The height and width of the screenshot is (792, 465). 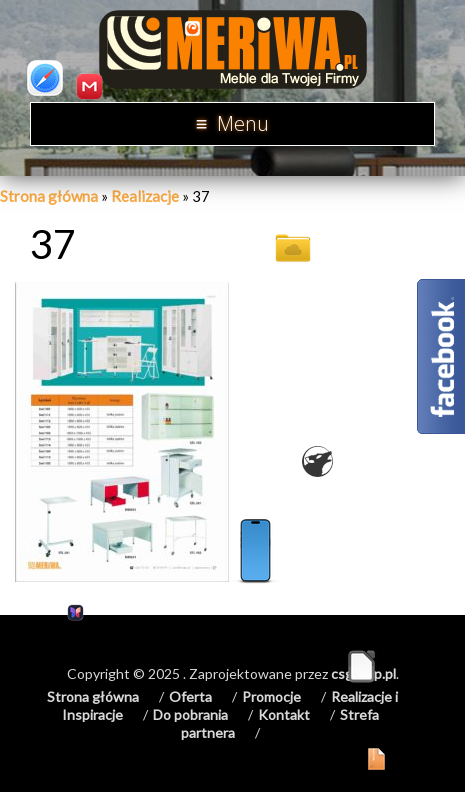 I want to click on open betterbird email client, so click(x=192, y=28).